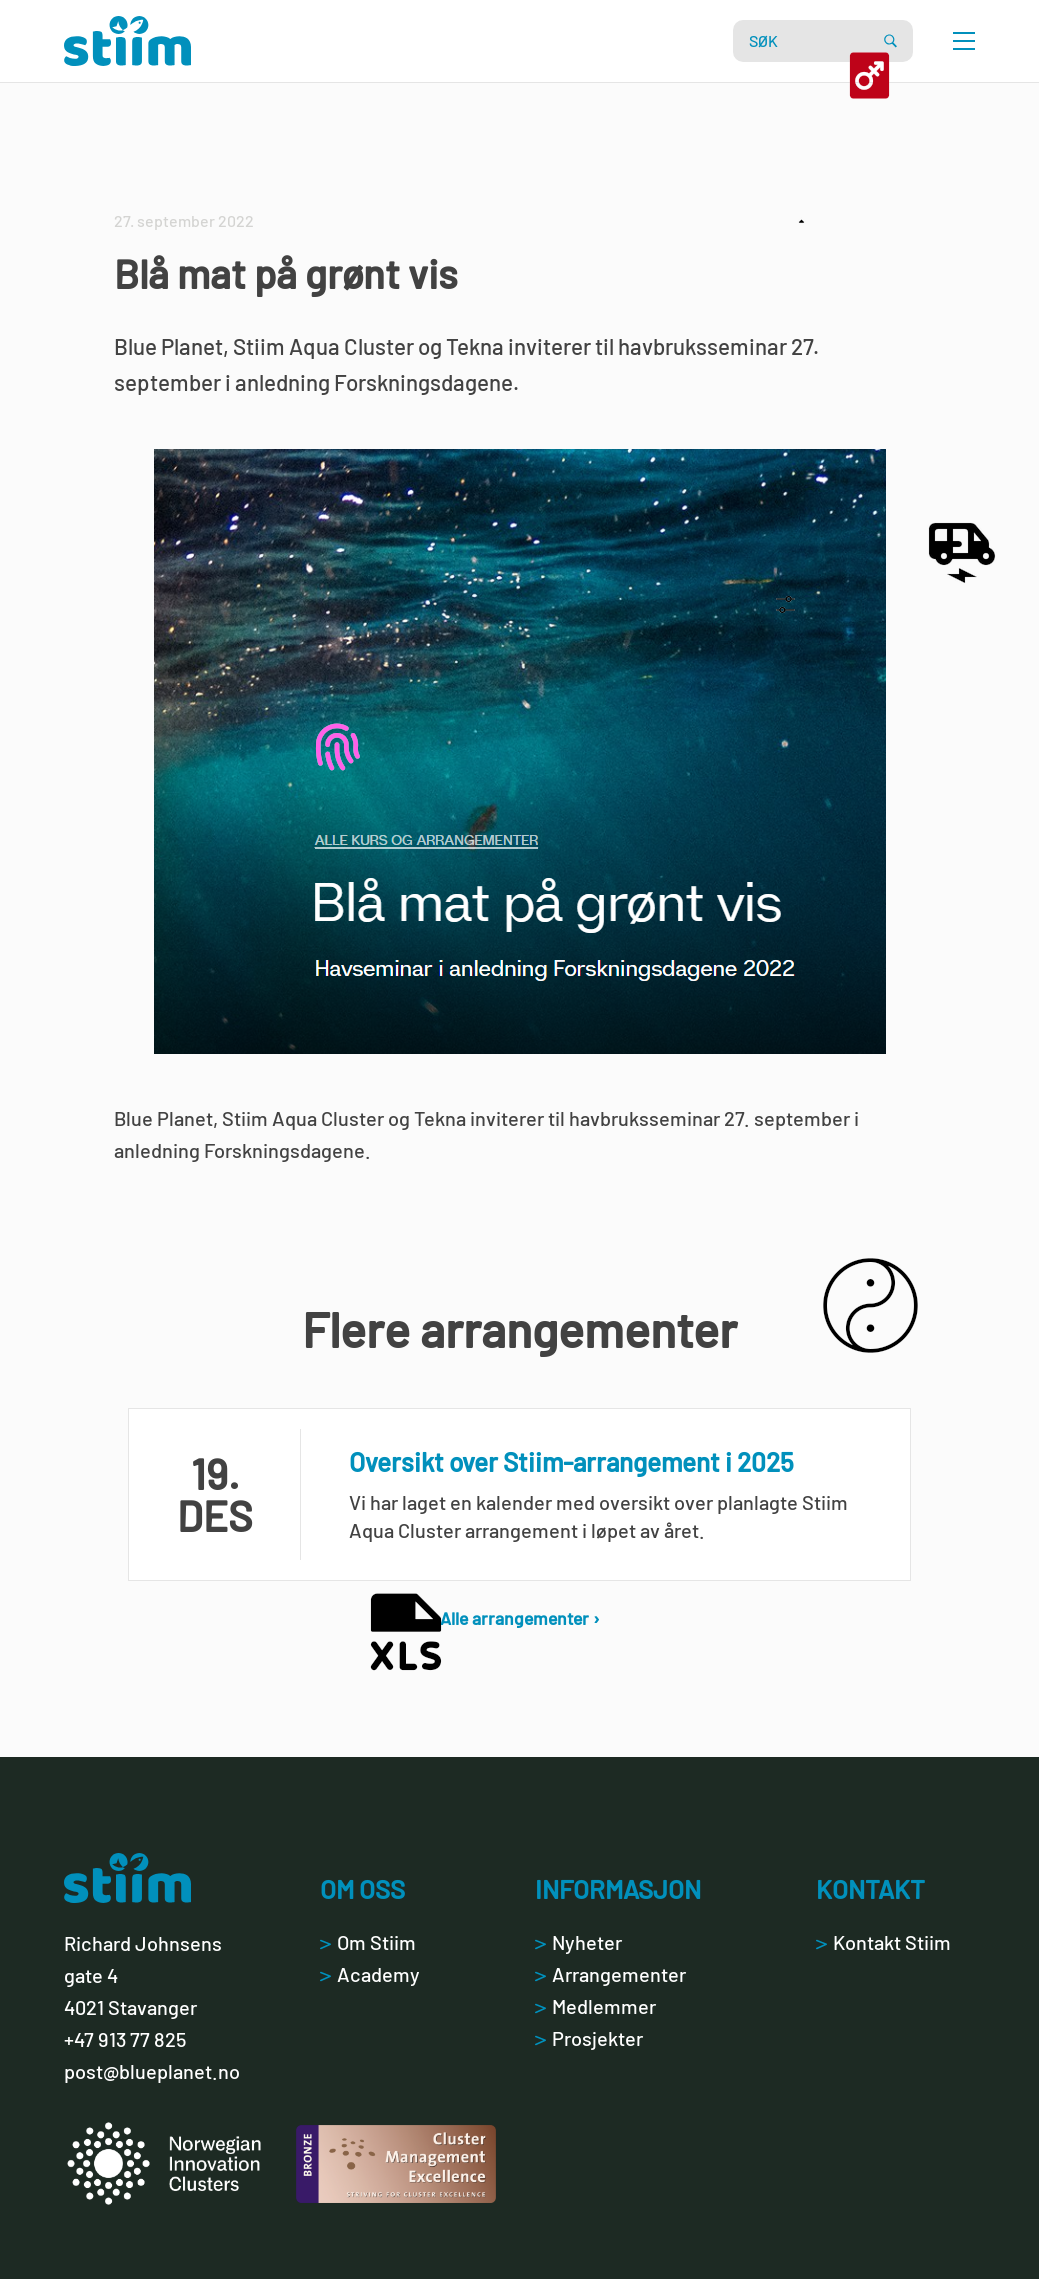 This screenshot has height=2279, width=1039. I want to click on enable biometric authentication, so click(337, 747).